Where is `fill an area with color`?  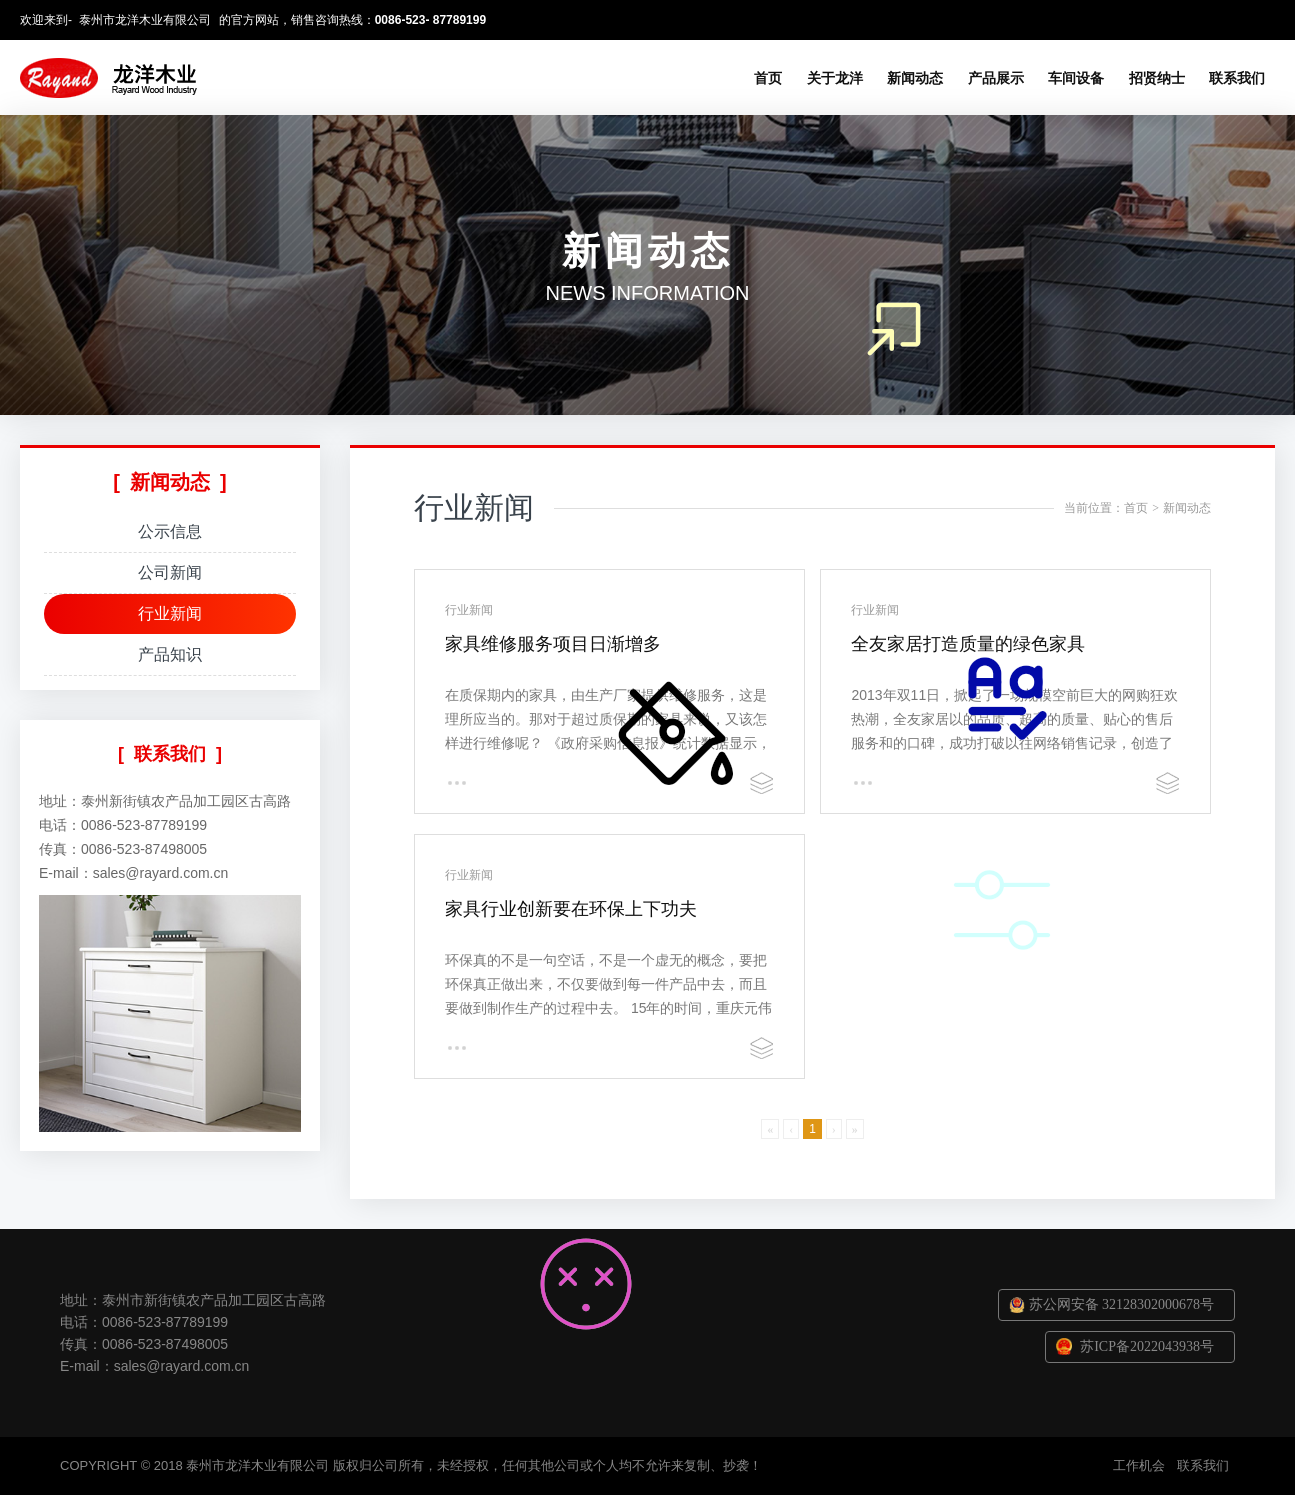 fill an area with color is located at coordinates (674, 737).